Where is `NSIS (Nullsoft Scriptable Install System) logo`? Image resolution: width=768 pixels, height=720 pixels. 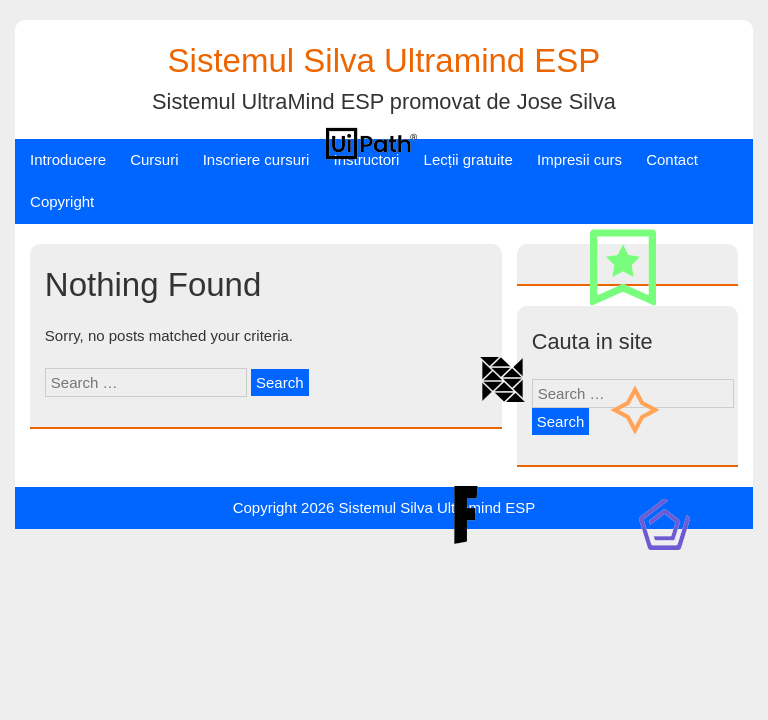
NSIS (Nullsoft Scriptable Install System) logo is located at coordinates (502, 379).